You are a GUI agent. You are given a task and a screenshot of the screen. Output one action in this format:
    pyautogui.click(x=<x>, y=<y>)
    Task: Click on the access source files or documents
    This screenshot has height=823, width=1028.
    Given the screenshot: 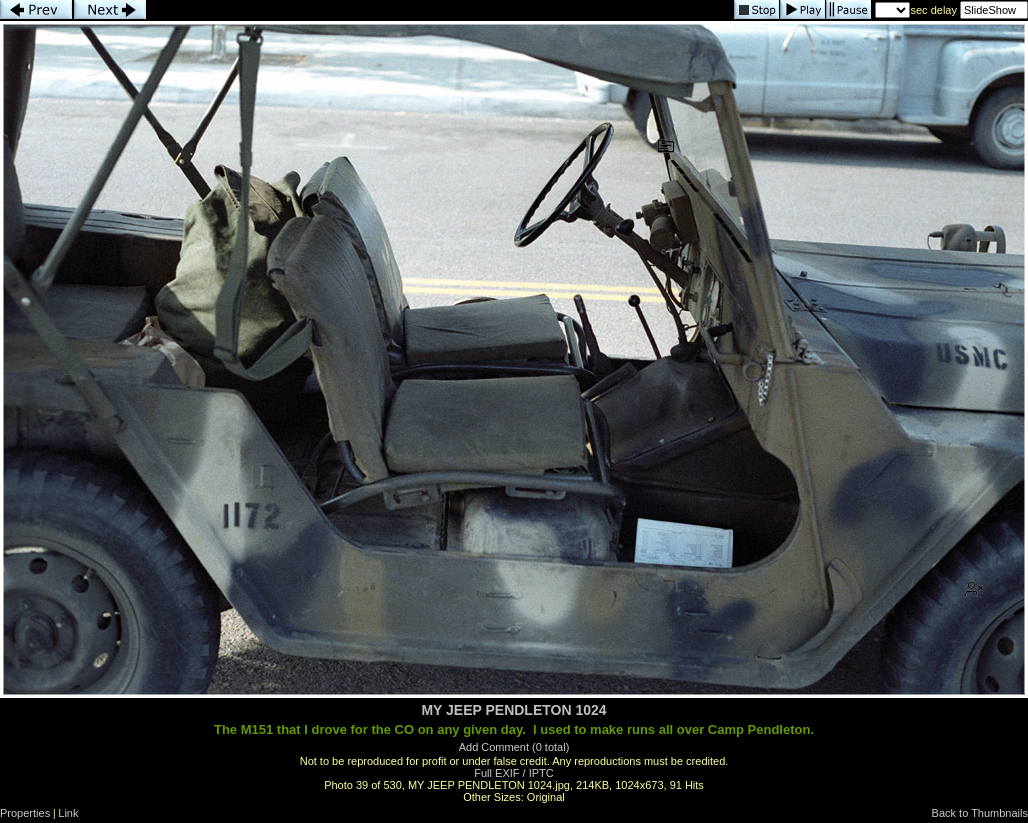 What is the action you would take?
    pyautogui.click(x=666, y=146)
    